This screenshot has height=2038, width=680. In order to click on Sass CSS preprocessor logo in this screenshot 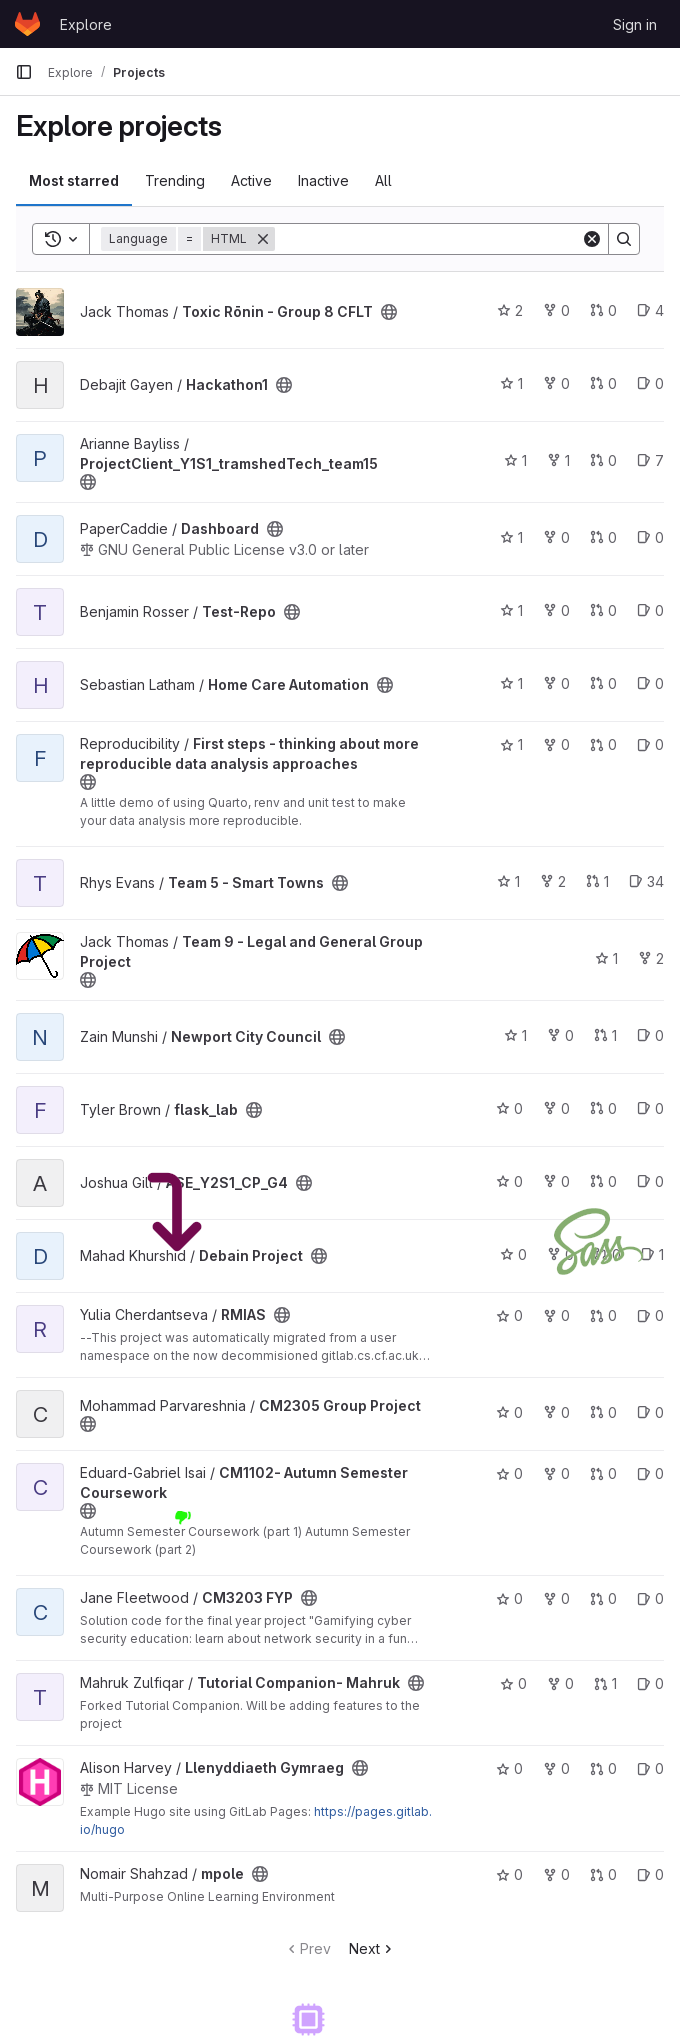, I will do `click(598, 1241)`.